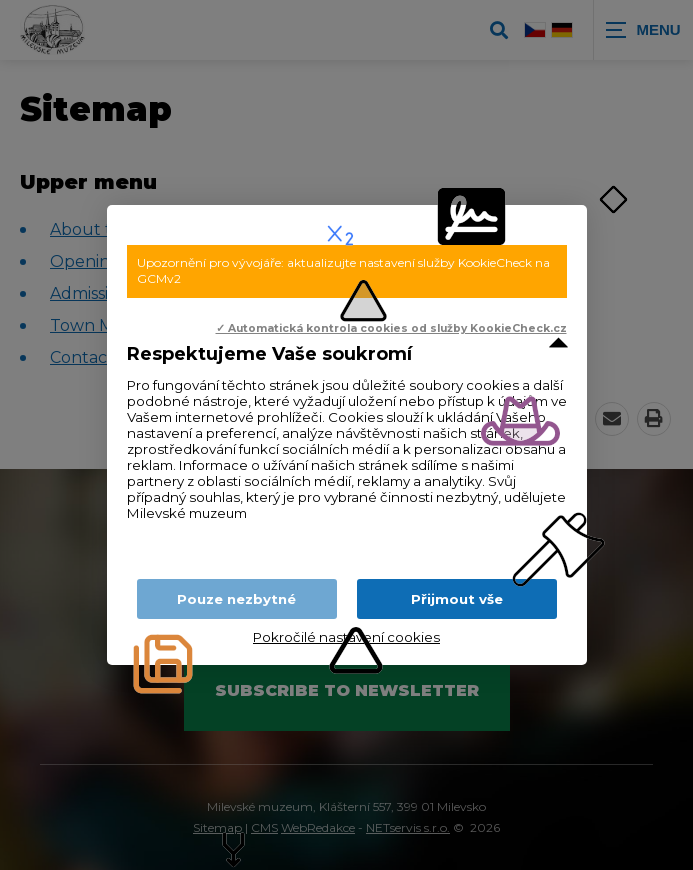 Image resolution: width=693 pixels, height=870 pixels. What do you see at coordinates (613, 199) in the screenshot?
I see `indicates premium or pro feature` at bounding box center [613, 199].